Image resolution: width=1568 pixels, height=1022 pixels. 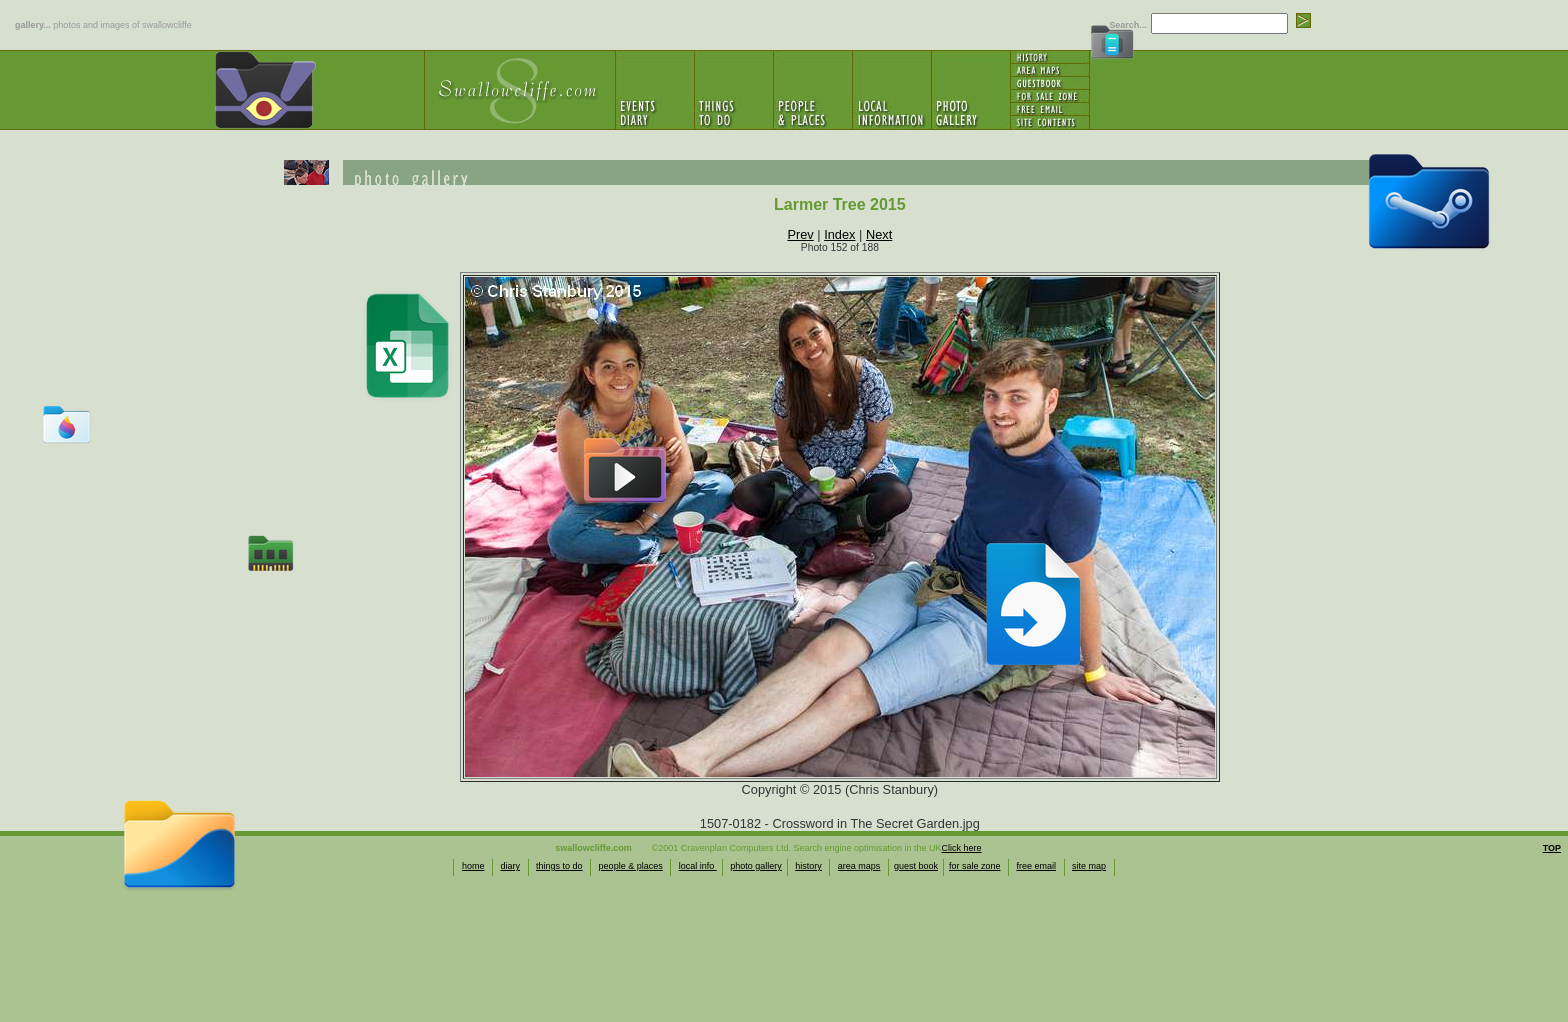 I want to click on open folder containing Pokémon-style game files, so click(x=263, y=92).